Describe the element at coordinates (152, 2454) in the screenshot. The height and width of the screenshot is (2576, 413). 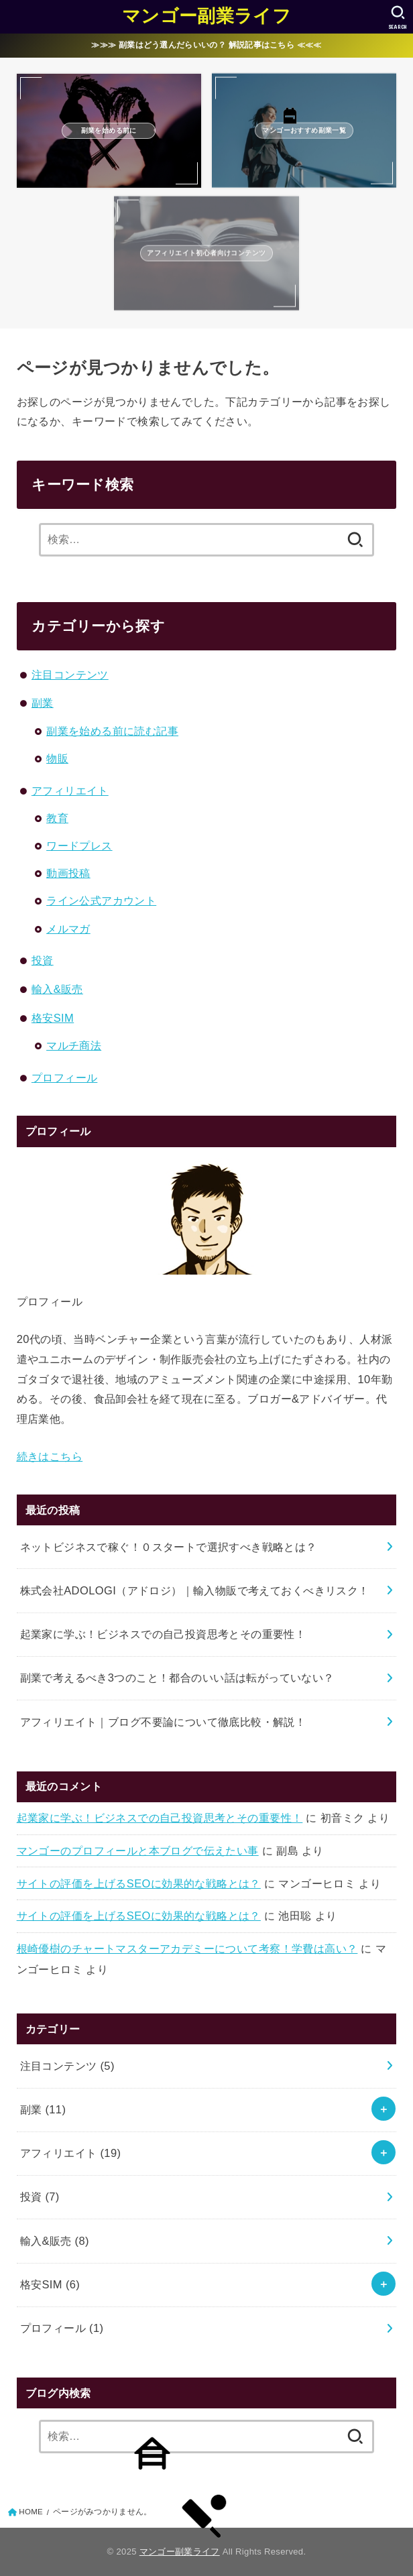
I see `view home exterior or siding options` at that location.